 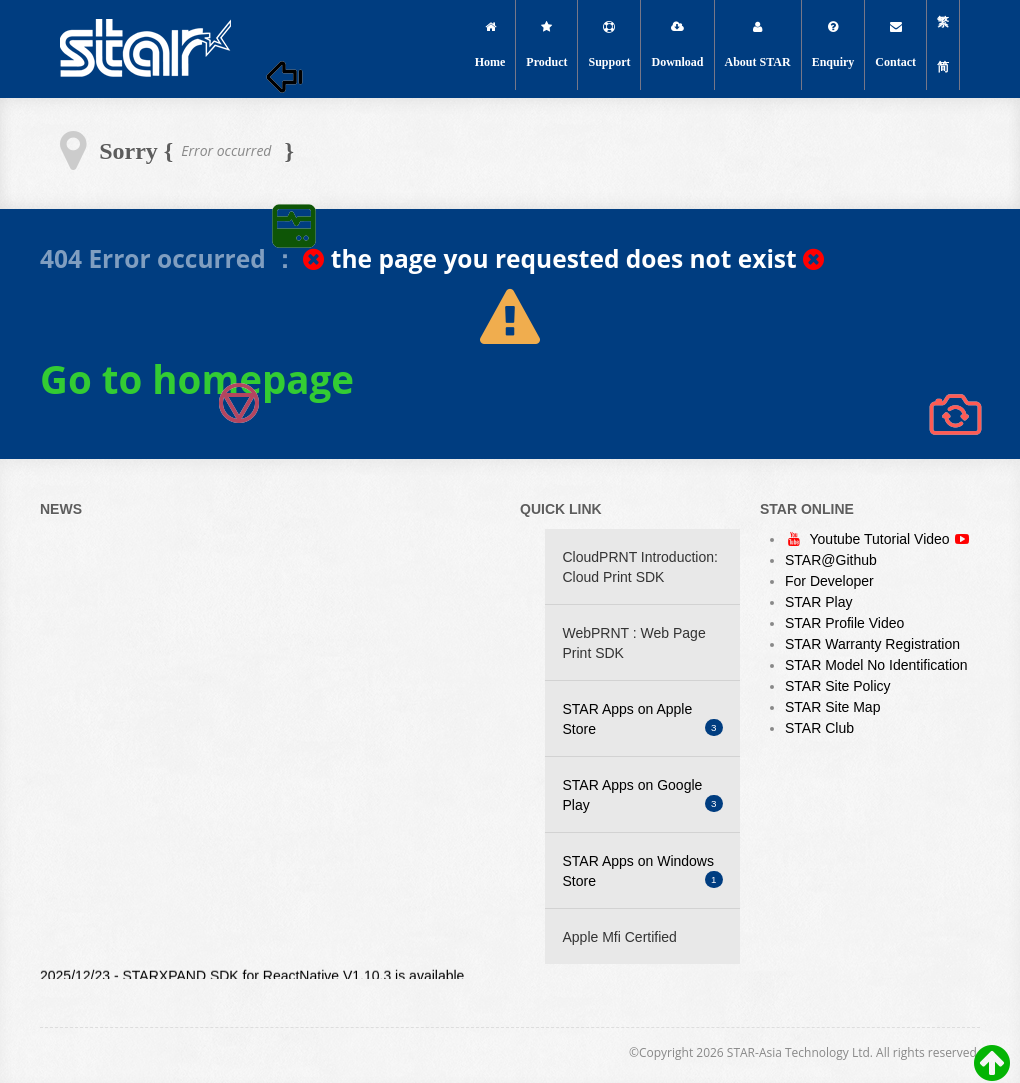 What do you see at coordinates (955, 414) in the screenshot?
I see `switch between front and rear camera` at bounding box center [955, 414].